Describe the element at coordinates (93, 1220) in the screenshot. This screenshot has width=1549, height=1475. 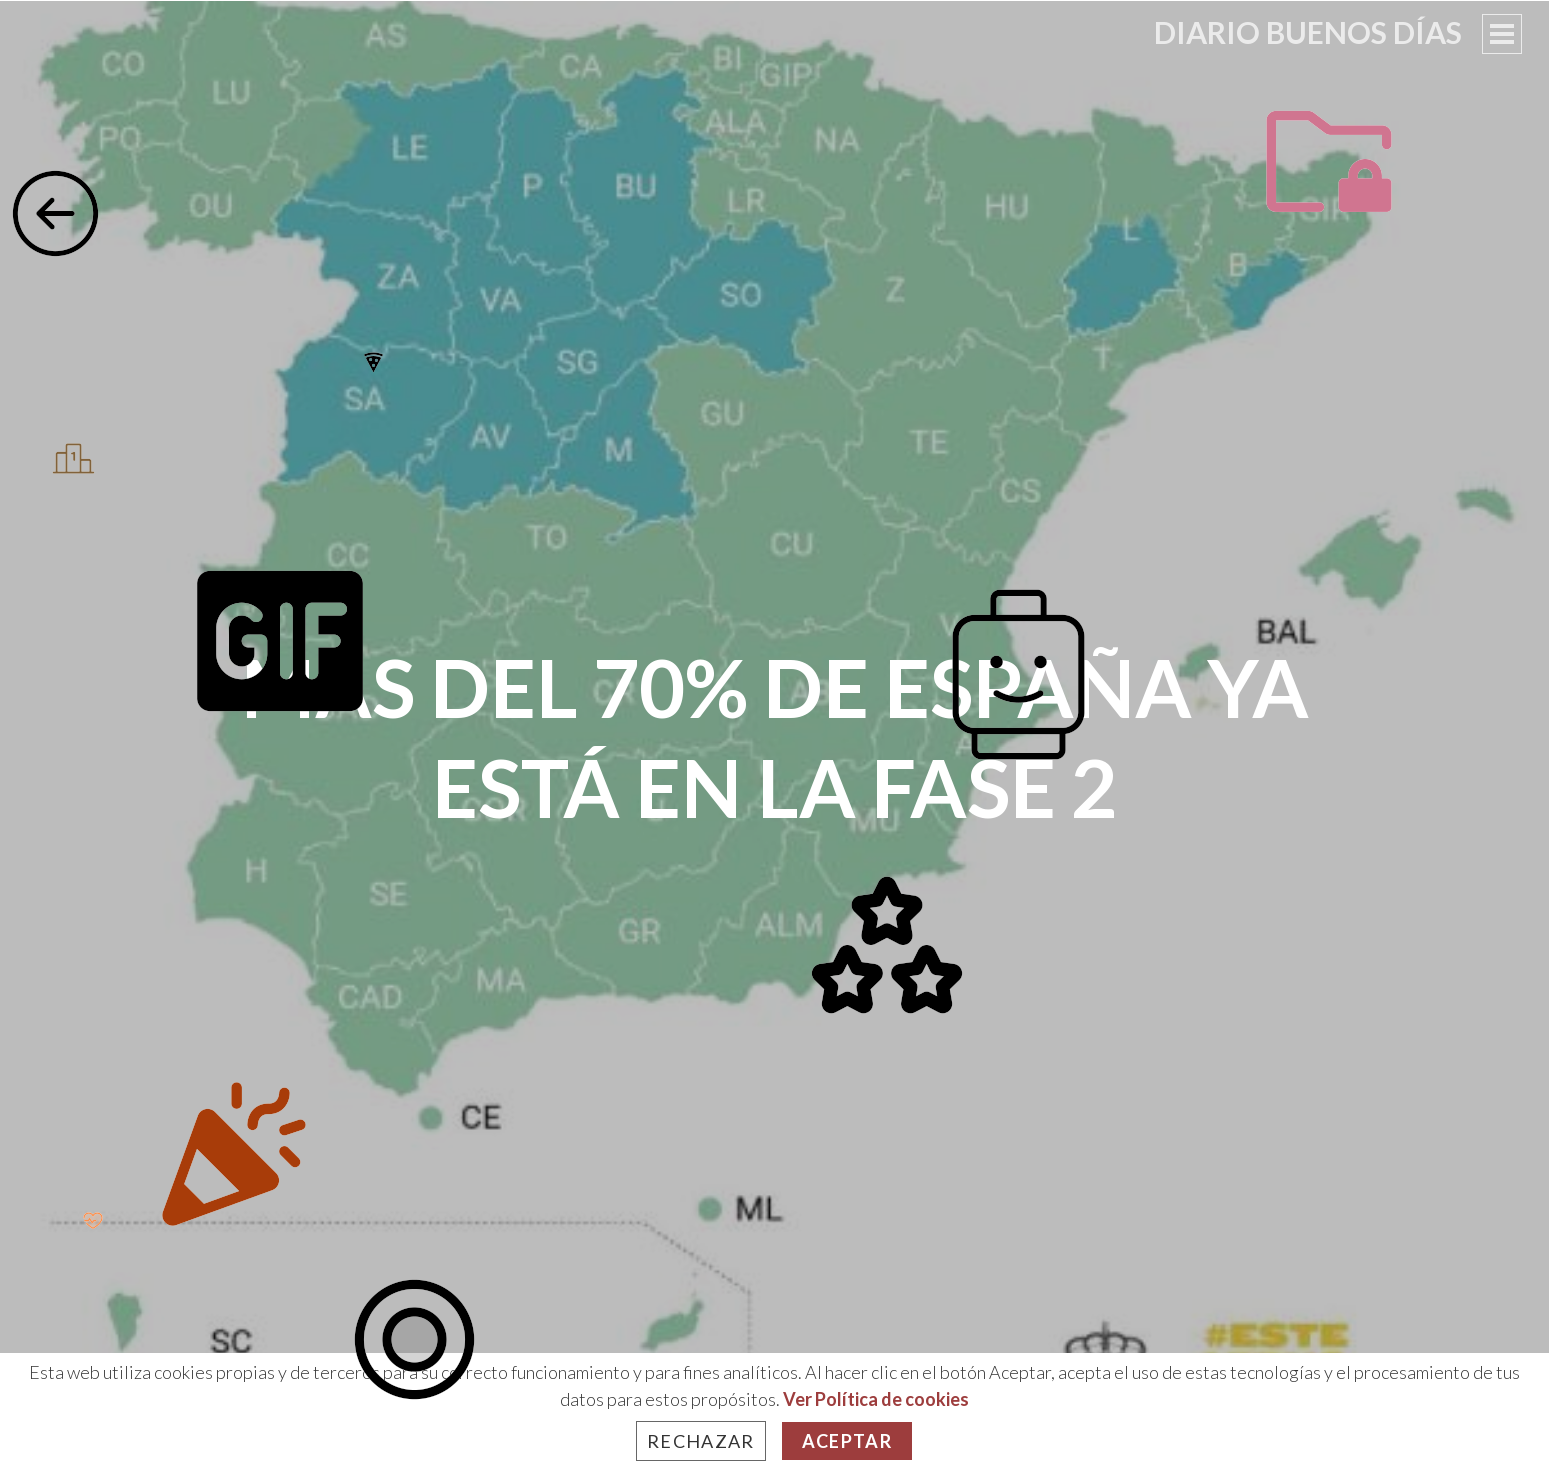
I see `view health or fitness metrics` at that location.